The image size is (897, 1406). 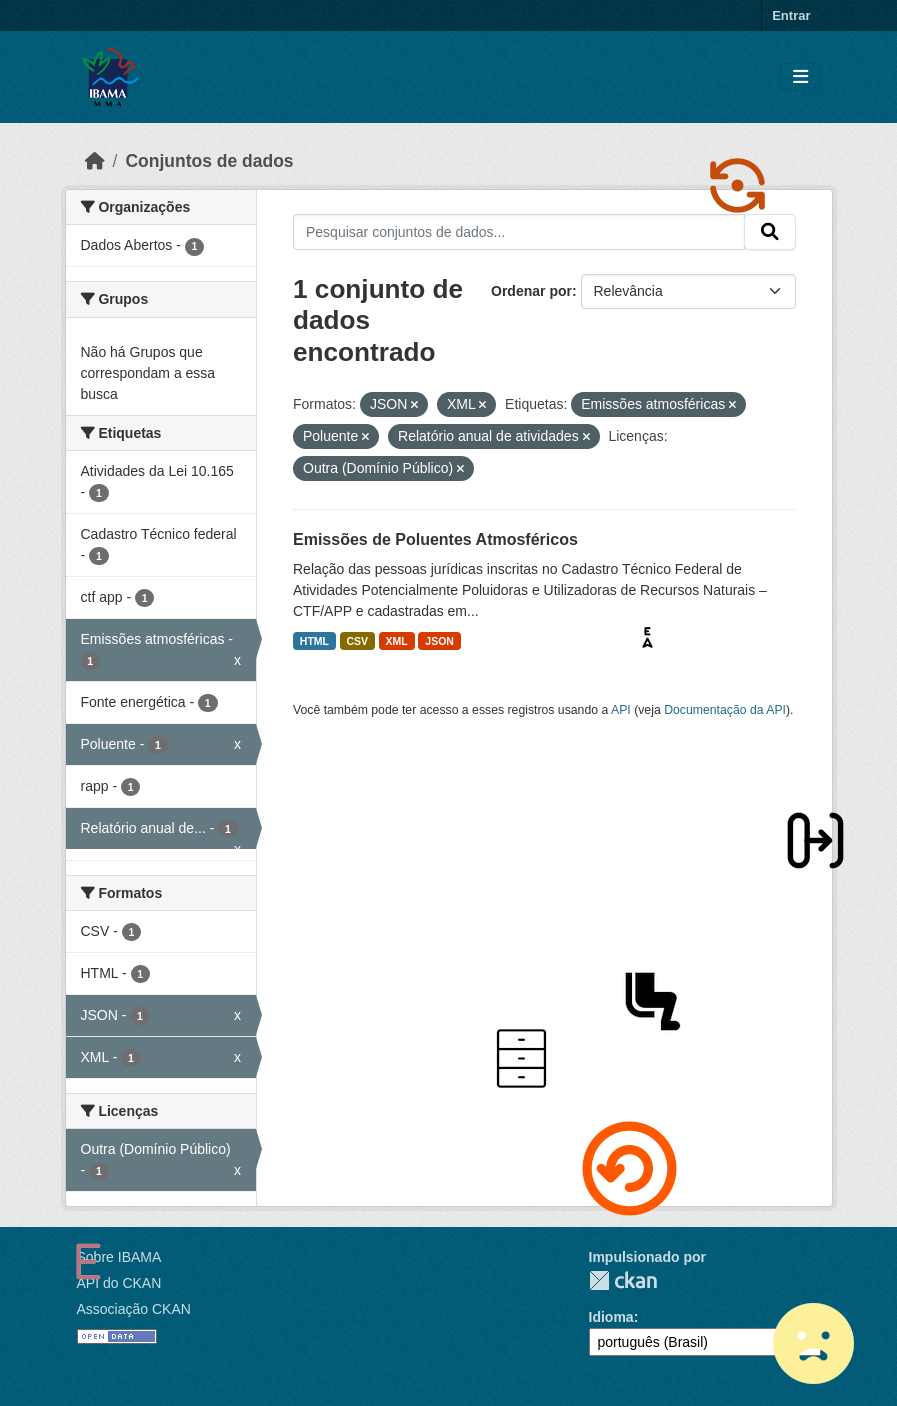 What do you see at coordinates (815, 840) in the screenshot?
I see `move element to the right` at bounding box center [815, 840].